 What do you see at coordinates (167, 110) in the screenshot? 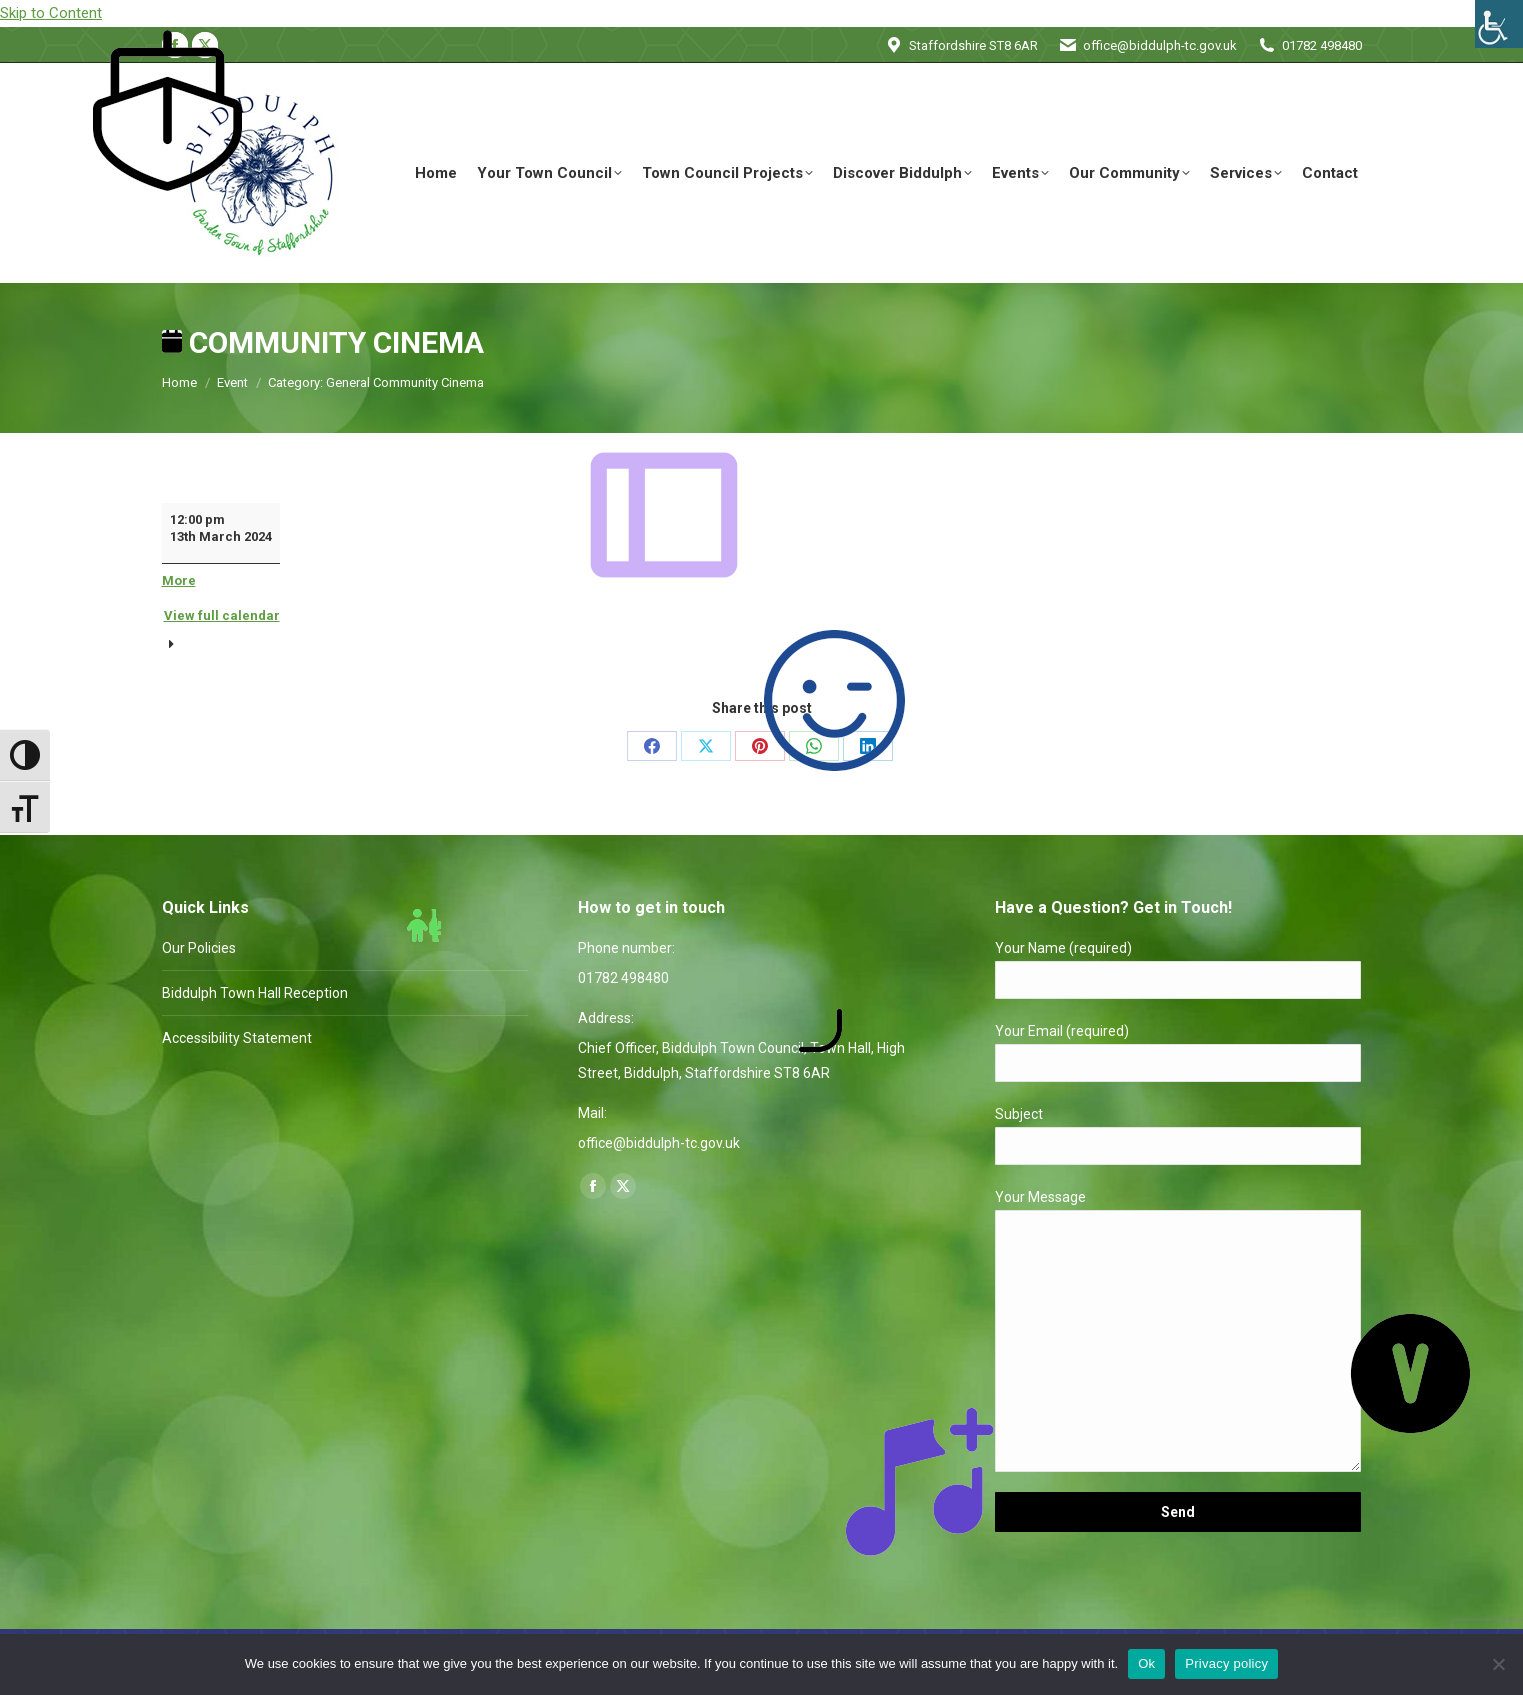
I see `access boat or marine transportation options` at bounding box center [167, 110].